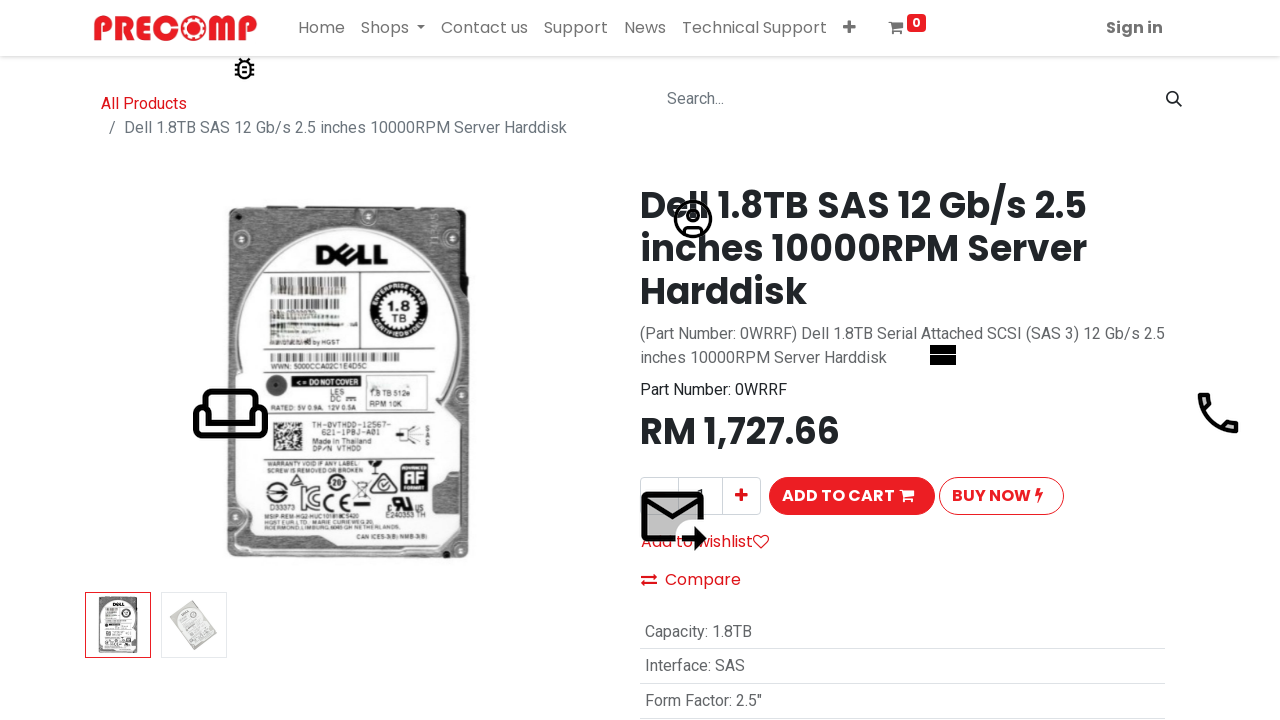 This screenshot has height=720, width=1280. I want to click on report a bug or issue, so click(244, 68).